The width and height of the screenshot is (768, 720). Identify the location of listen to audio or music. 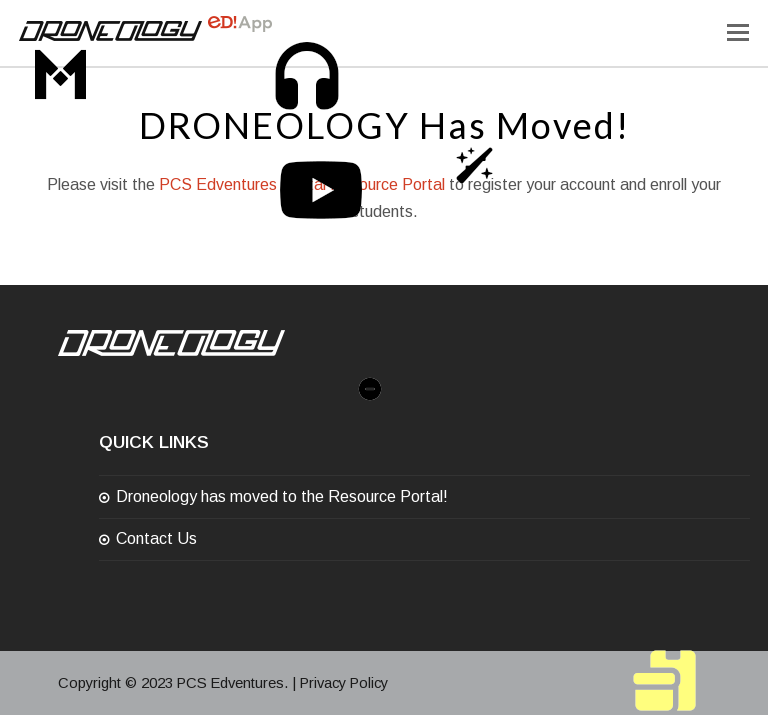
(307, 78).